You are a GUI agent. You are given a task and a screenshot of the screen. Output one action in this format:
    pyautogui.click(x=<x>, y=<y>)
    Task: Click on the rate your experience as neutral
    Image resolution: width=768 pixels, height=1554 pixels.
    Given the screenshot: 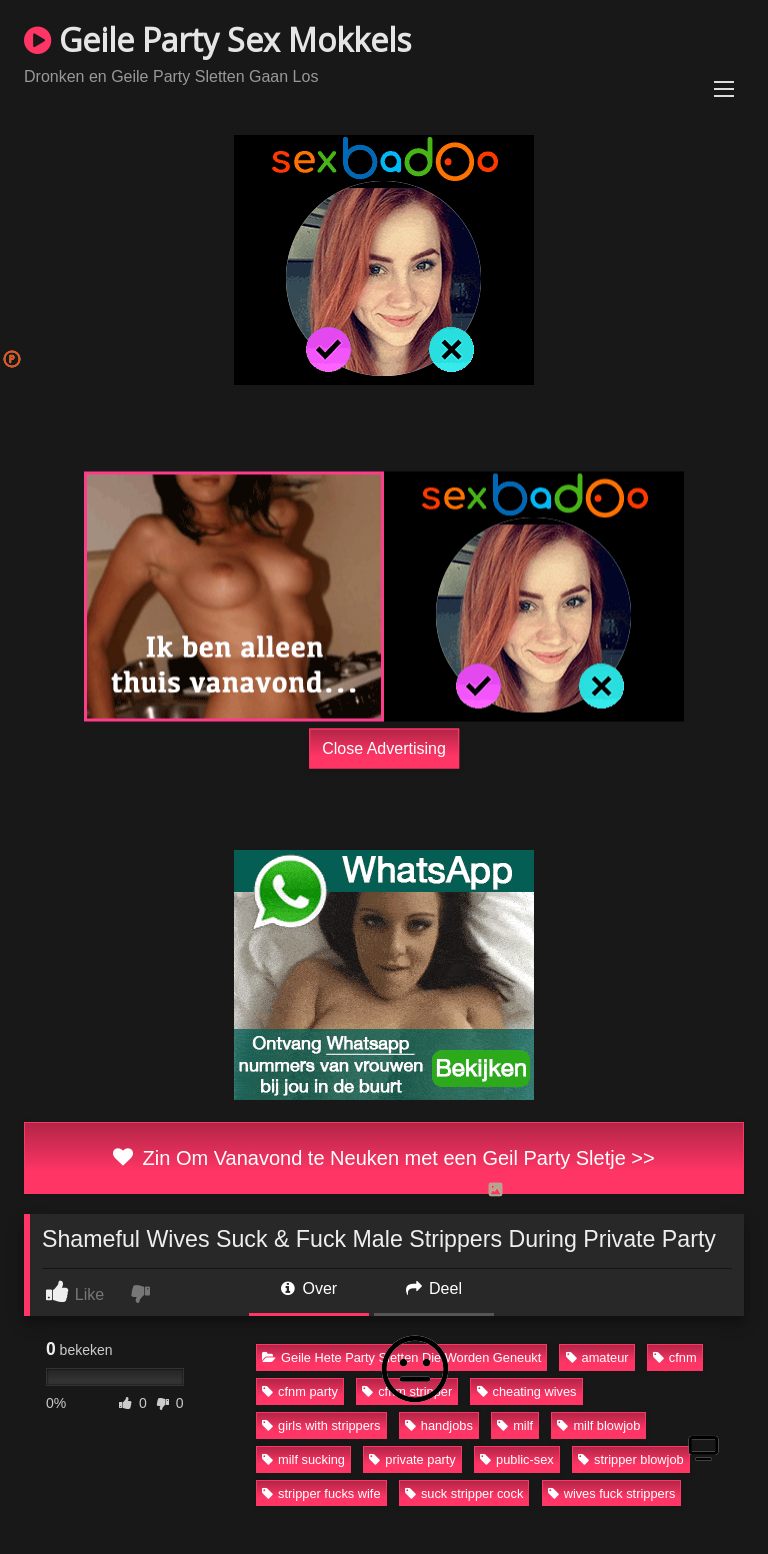 What is the action you would take?
    pyautogui.click(x=415, y=1369)
    